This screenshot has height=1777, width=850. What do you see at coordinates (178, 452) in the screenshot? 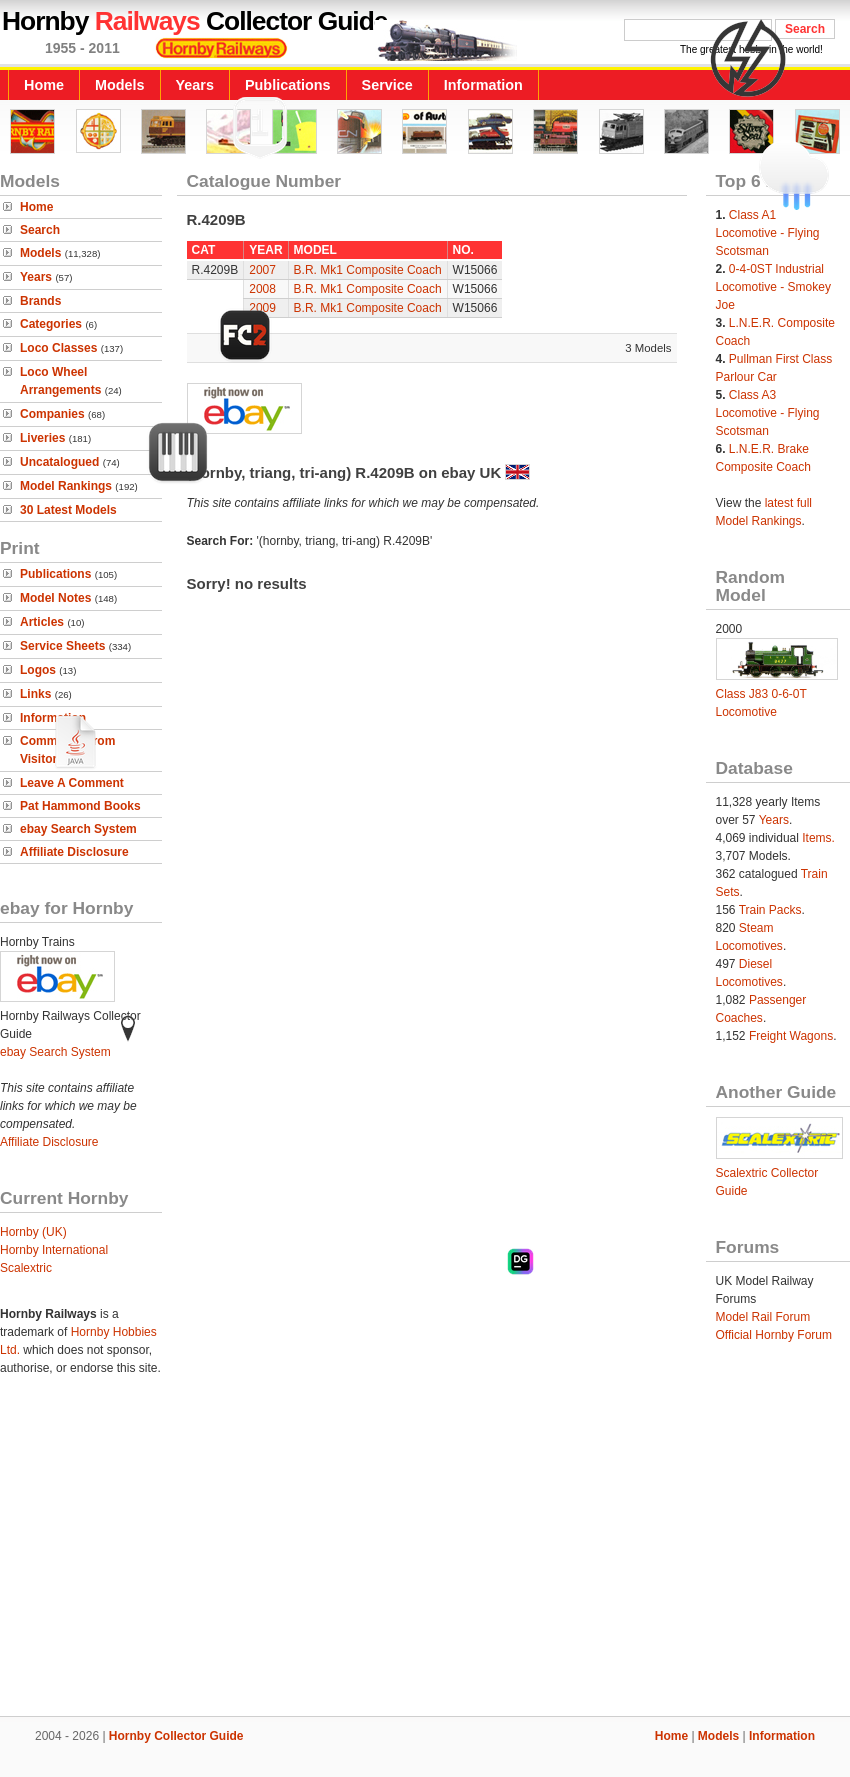
I see `open virtual midi piano keyboard app` at bounding box center [178, 452].